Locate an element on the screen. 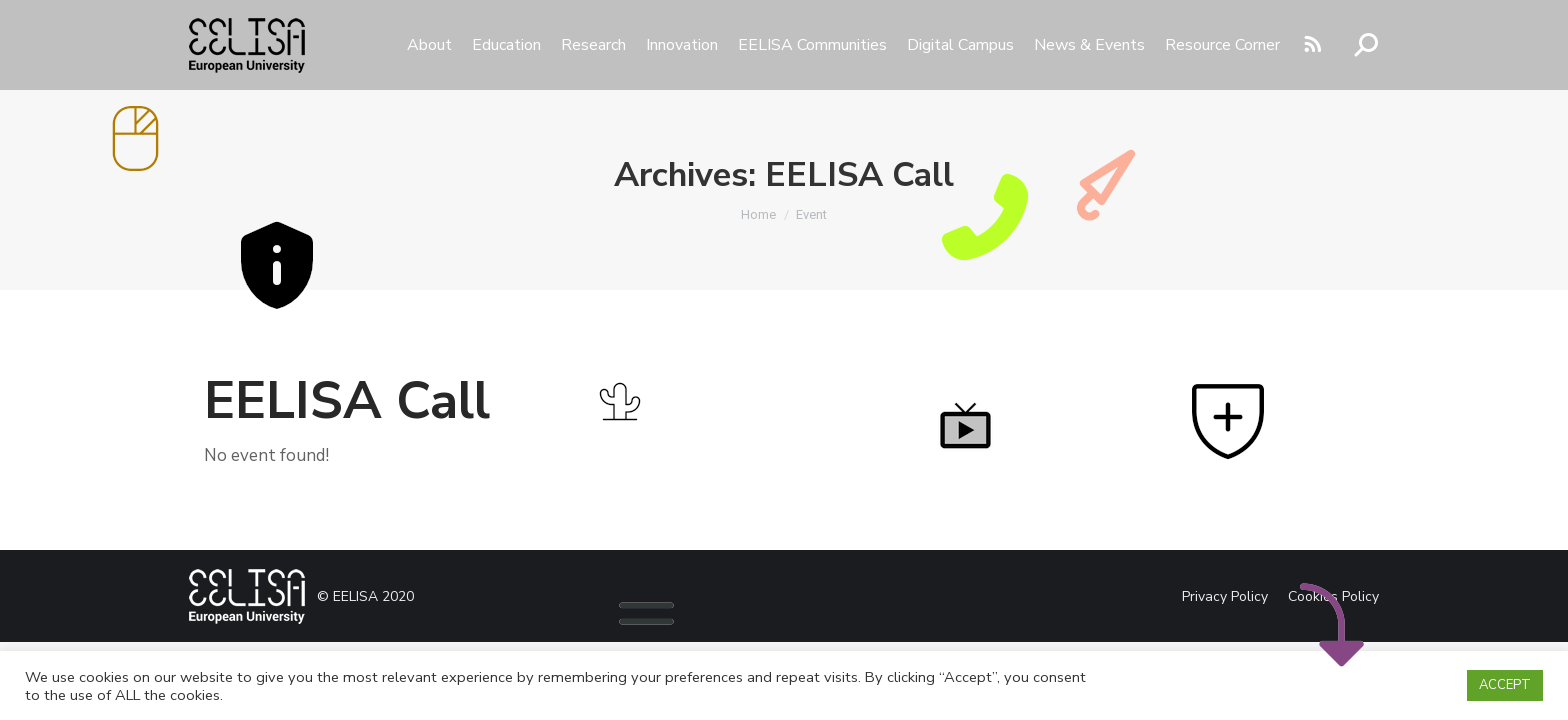 This screenshot has height=720, width=1568. add new security protection is located at coordinates (1228, 417).